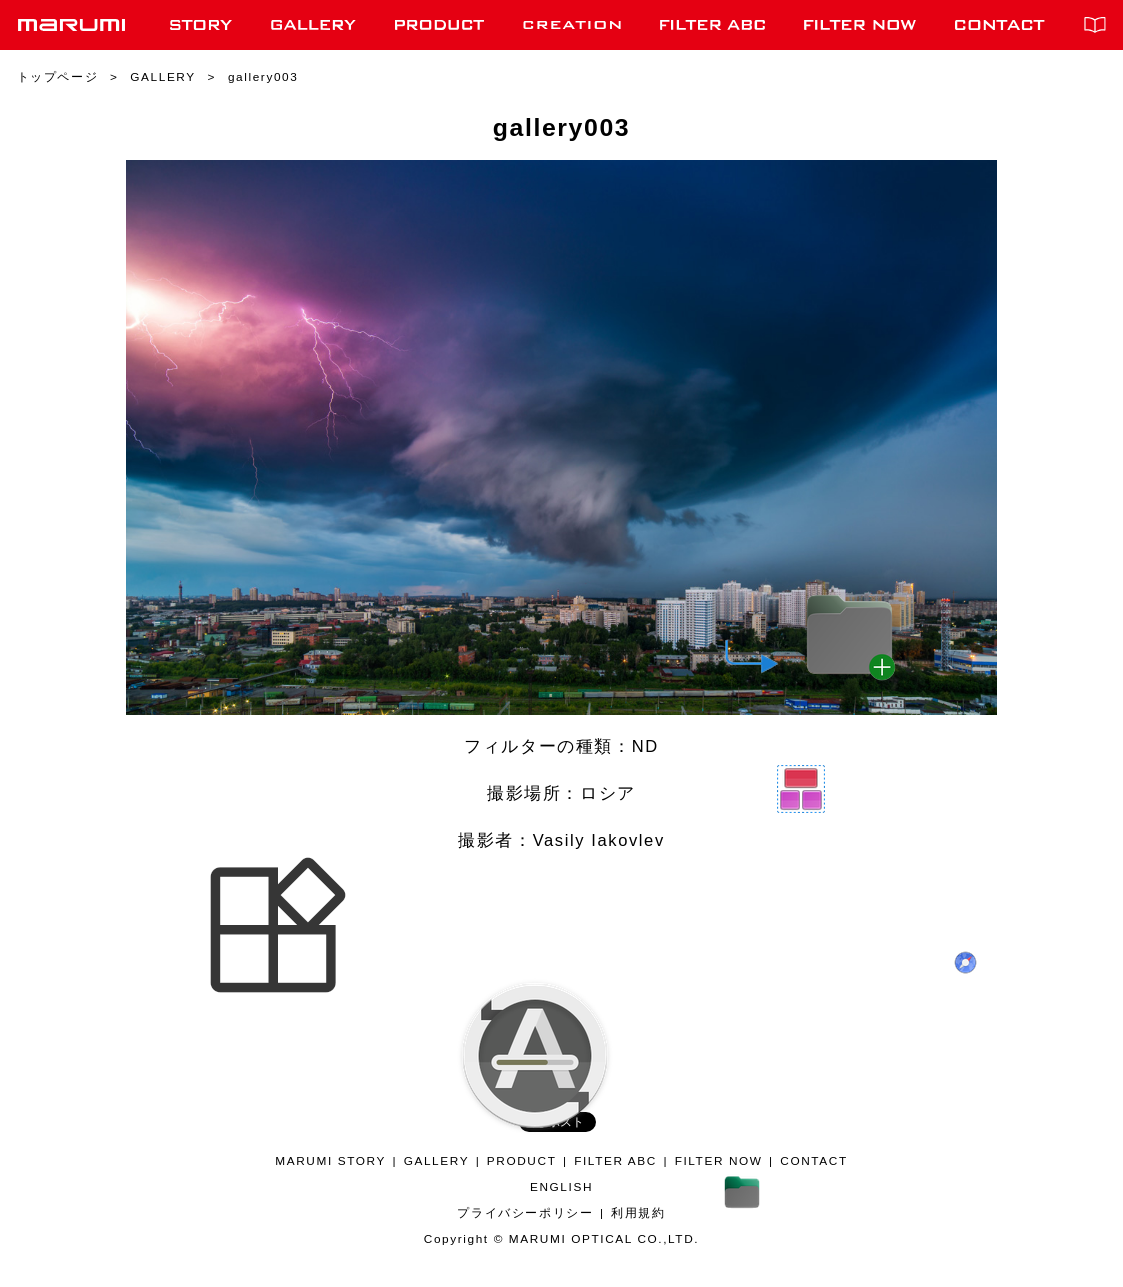 This screenshot has height=1287, width=1123. What do you see at coordinates (535, 1056) in the screenshot?
I see `check for and install software updates` at bounding box center [535, 1056].